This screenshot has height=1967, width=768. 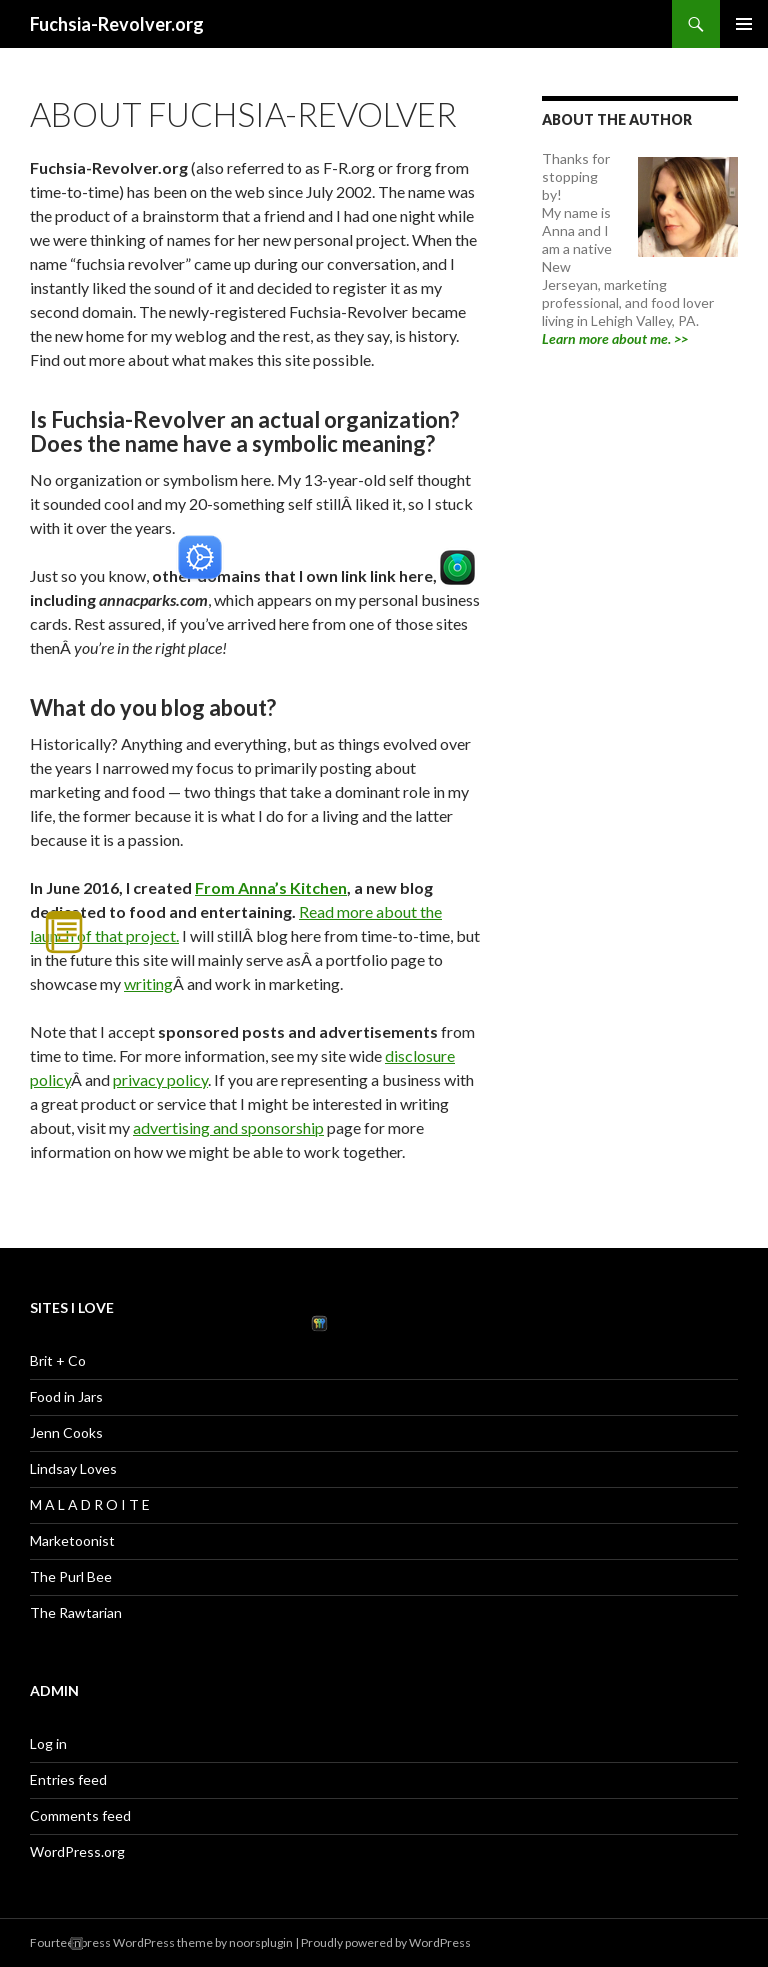 I want to click on open password manager app, so click(x=319, y=1323).